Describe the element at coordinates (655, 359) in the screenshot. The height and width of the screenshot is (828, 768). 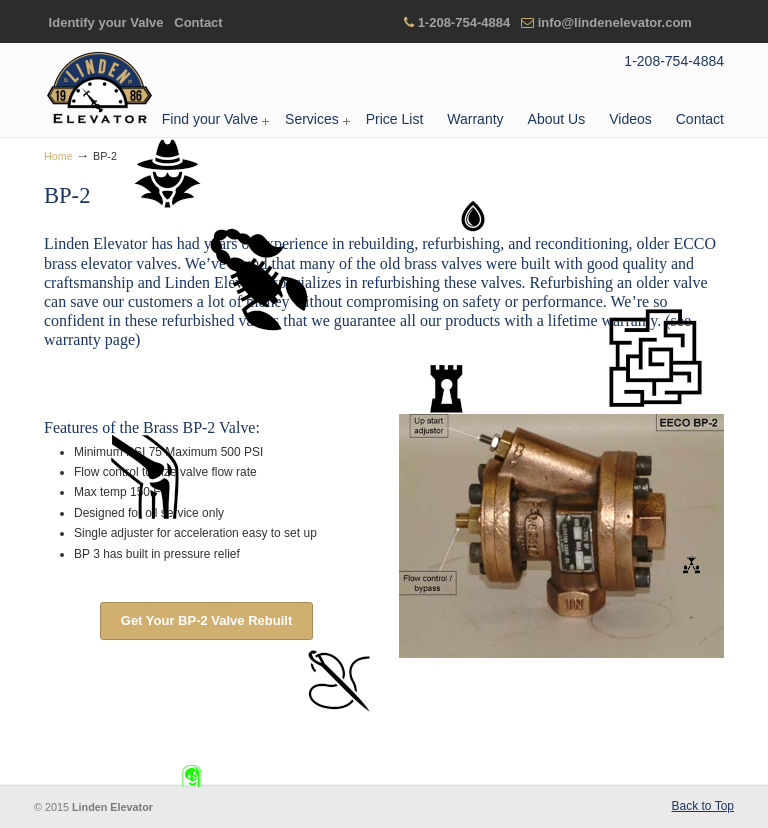
I see `access puzzle or maze game` at that location.